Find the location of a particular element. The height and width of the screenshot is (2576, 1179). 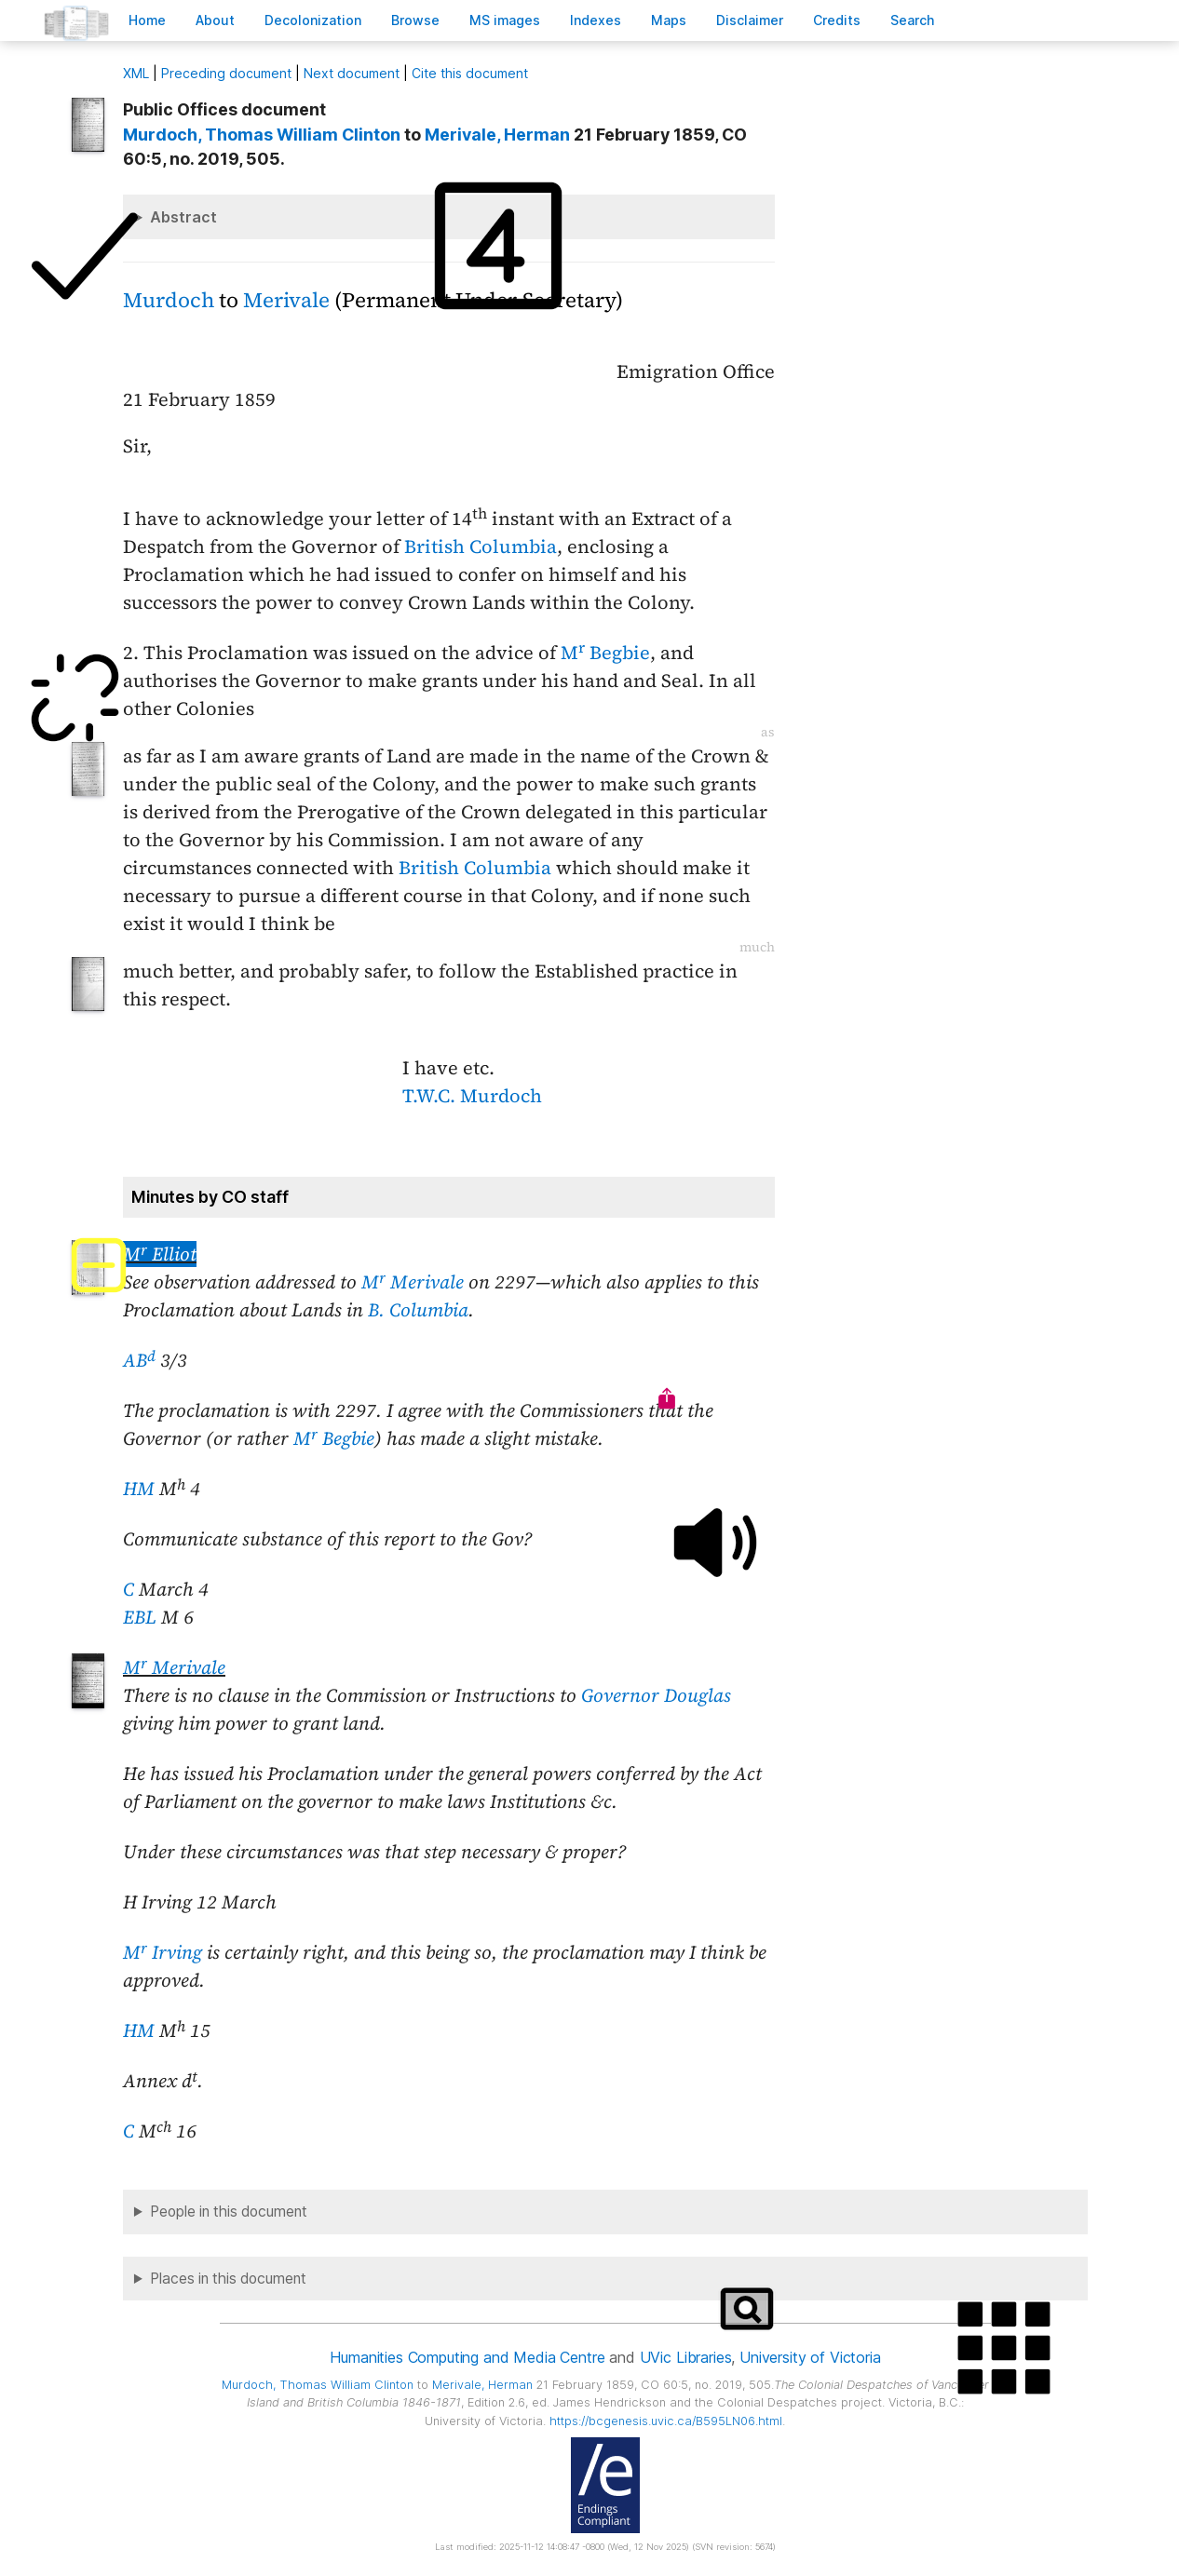

open the app drawer or menu is located at coordinates (1004, 2348).